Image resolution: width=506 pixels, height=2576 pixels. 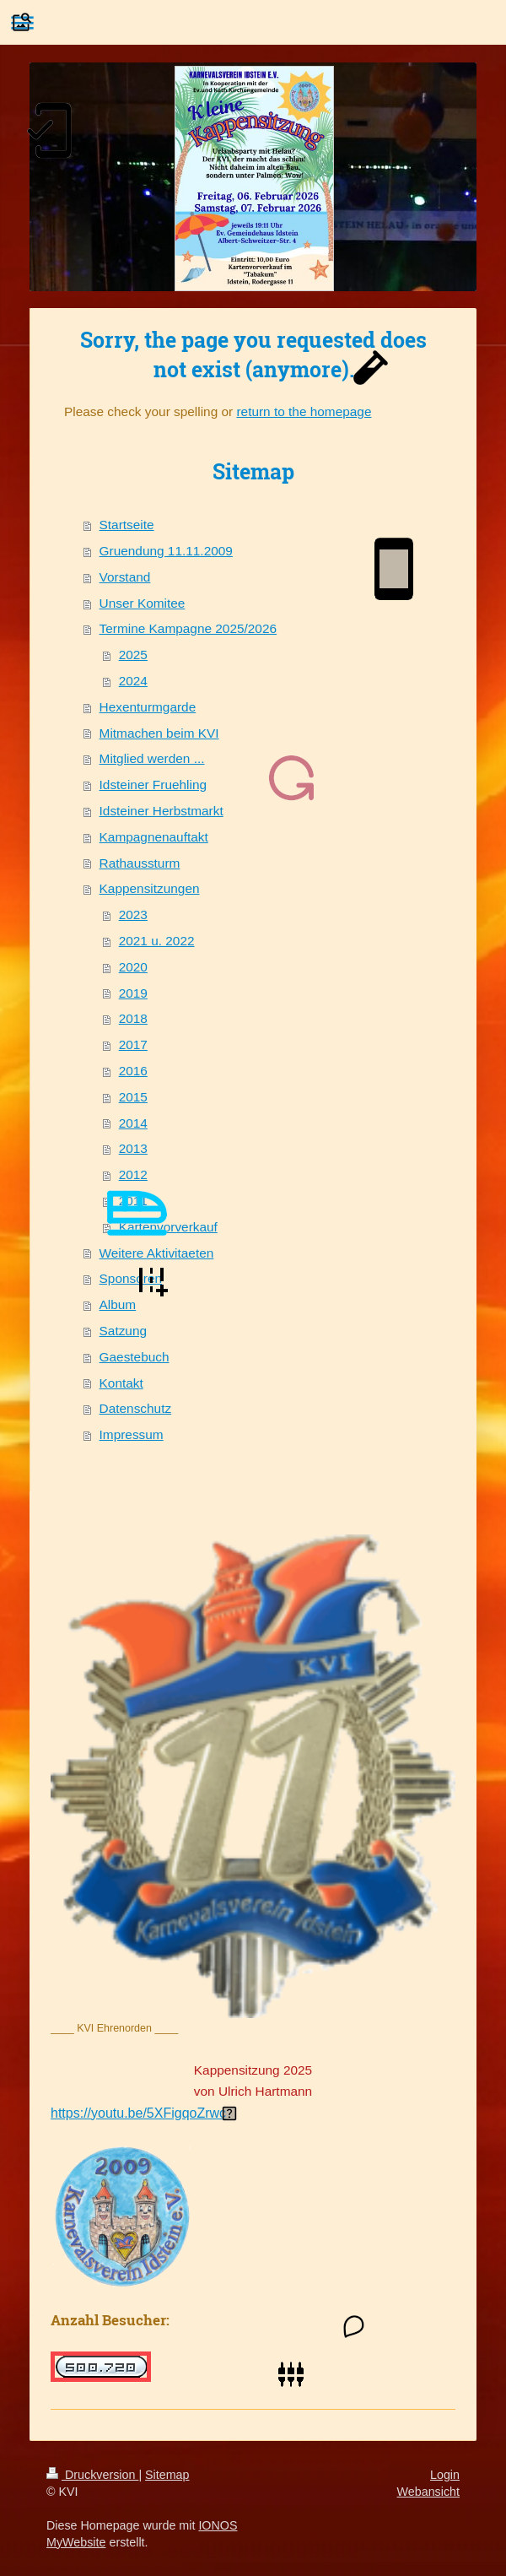 I want to click on switch to mobile view, so click(x=394, y=569).